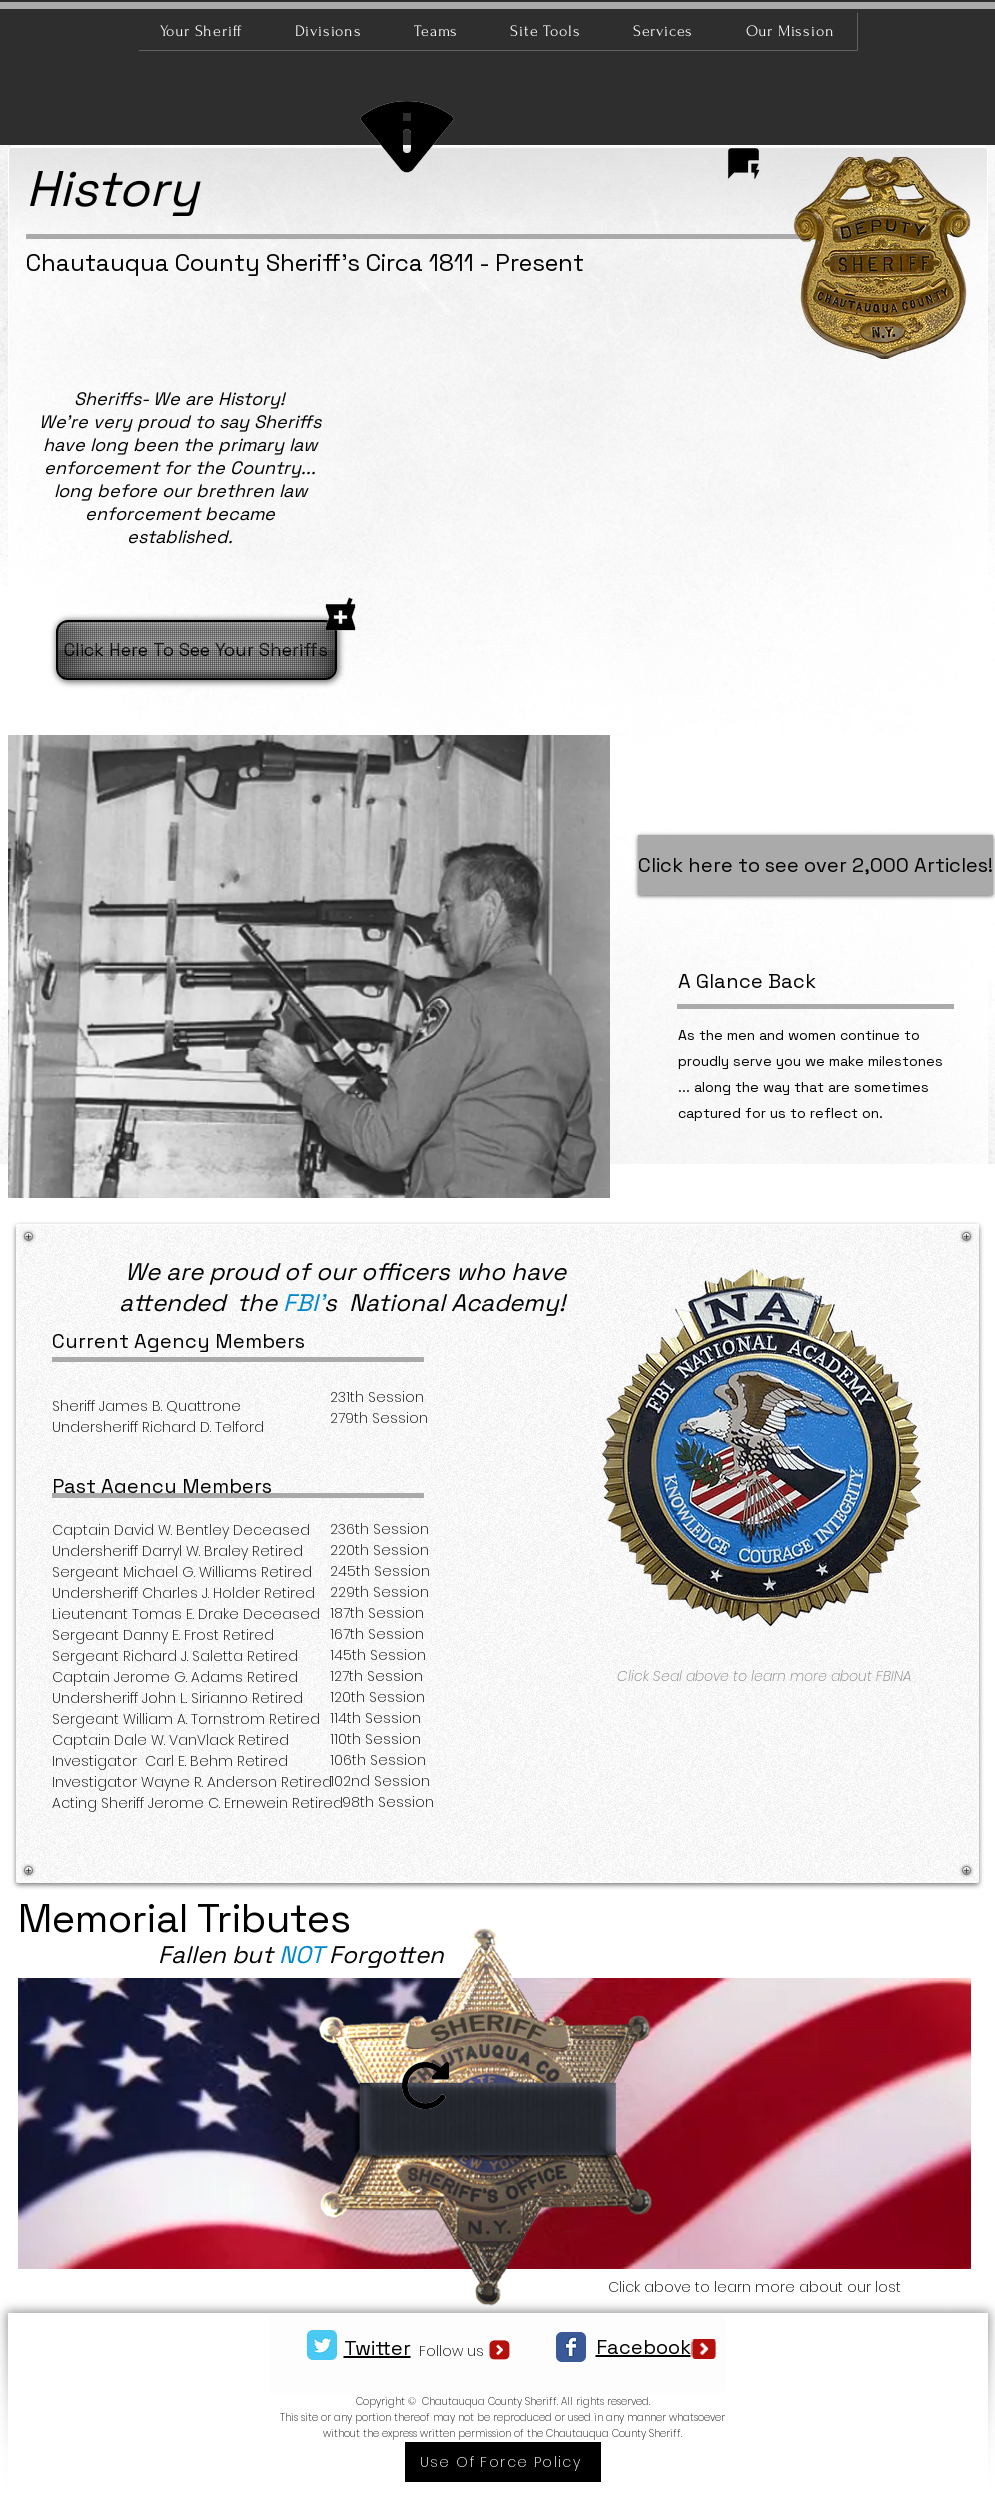 The height and width of the screenshot is (2513, 995). What do you see at coordinates (407, 137) in the screenshot?
I see `scan for available wifi networks` at bounding box center [407, 137].